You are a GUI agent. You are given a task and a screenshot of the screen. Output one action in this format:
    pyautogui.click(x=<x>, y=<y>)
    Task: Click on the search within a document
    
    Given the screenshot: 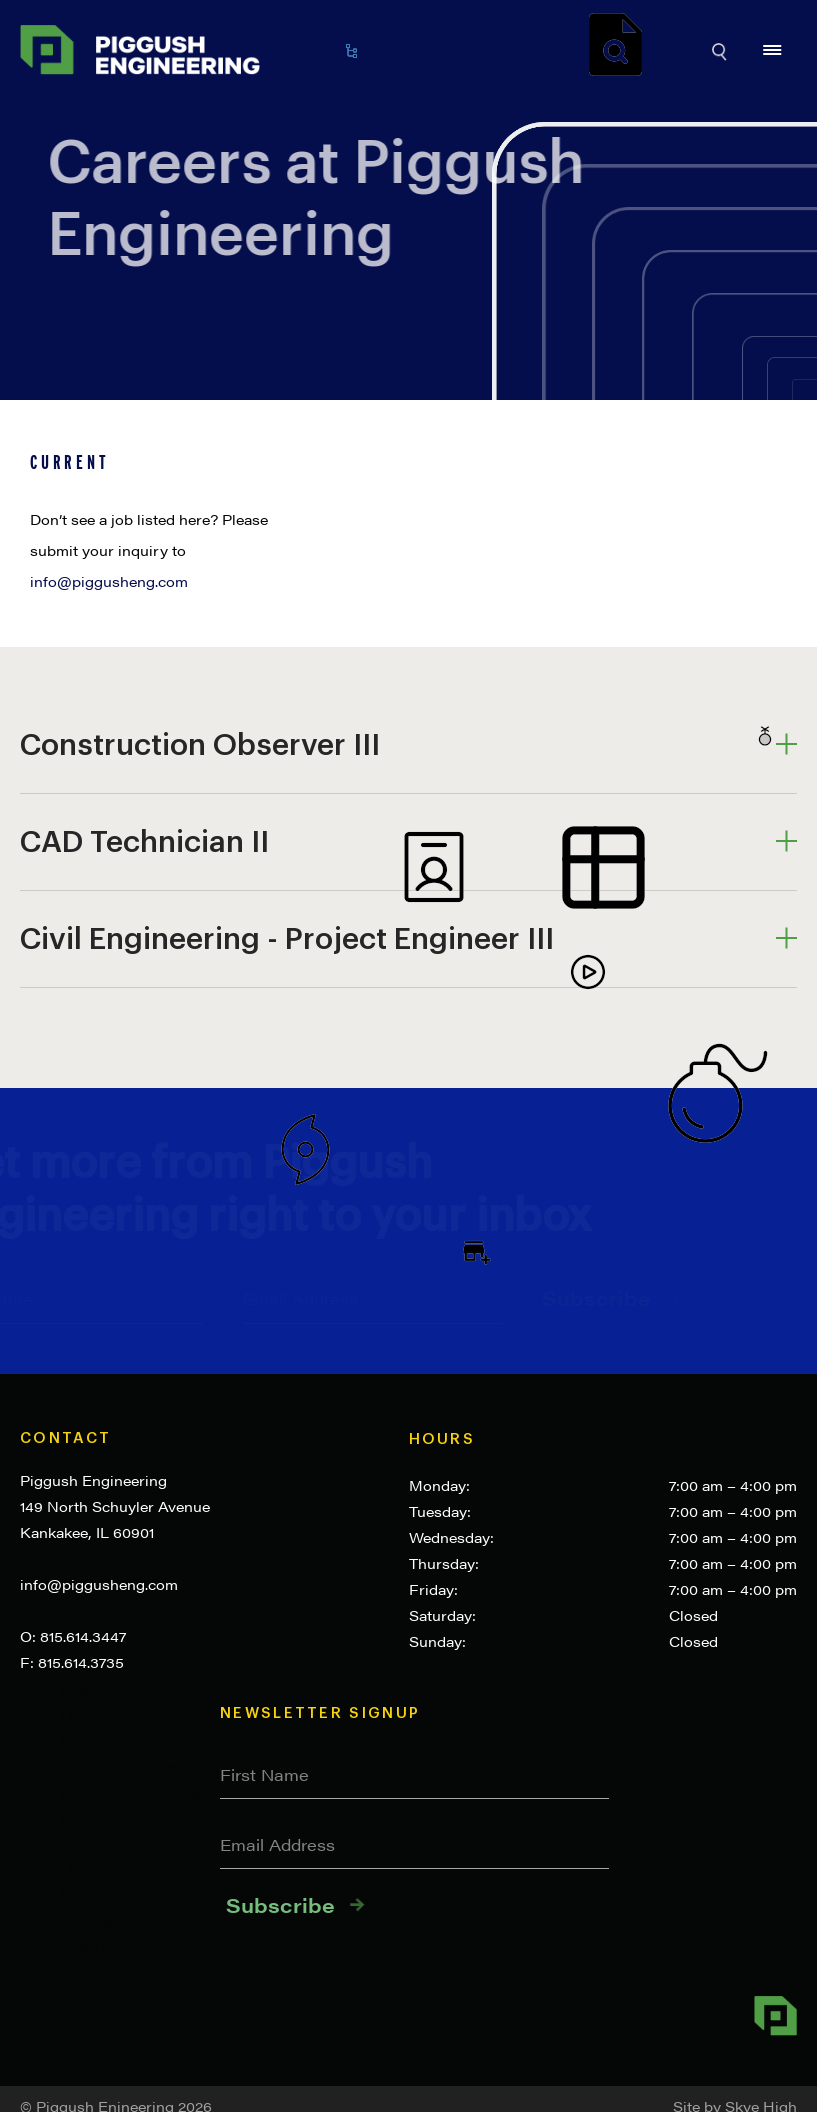 What is the action you would take?
    pyautogui.click(x=615, y=44)
    